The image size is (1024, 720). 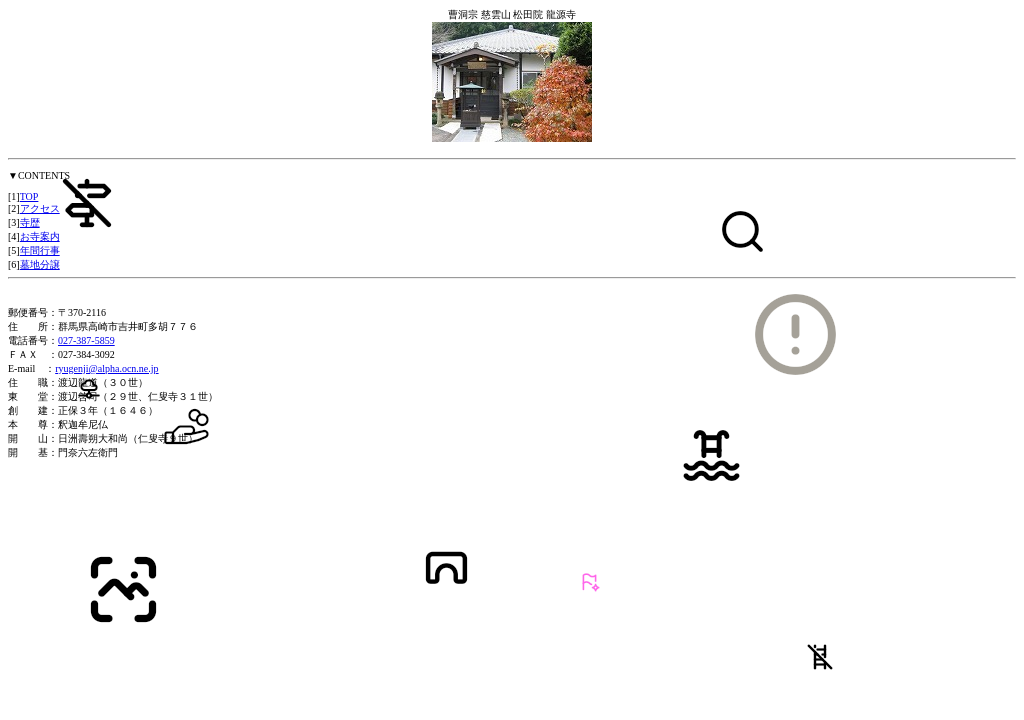 What do you see at coordinates (87, 203) in the screenshot?
I see `directions or navigation unavailable` at bounding box center [87, 203].